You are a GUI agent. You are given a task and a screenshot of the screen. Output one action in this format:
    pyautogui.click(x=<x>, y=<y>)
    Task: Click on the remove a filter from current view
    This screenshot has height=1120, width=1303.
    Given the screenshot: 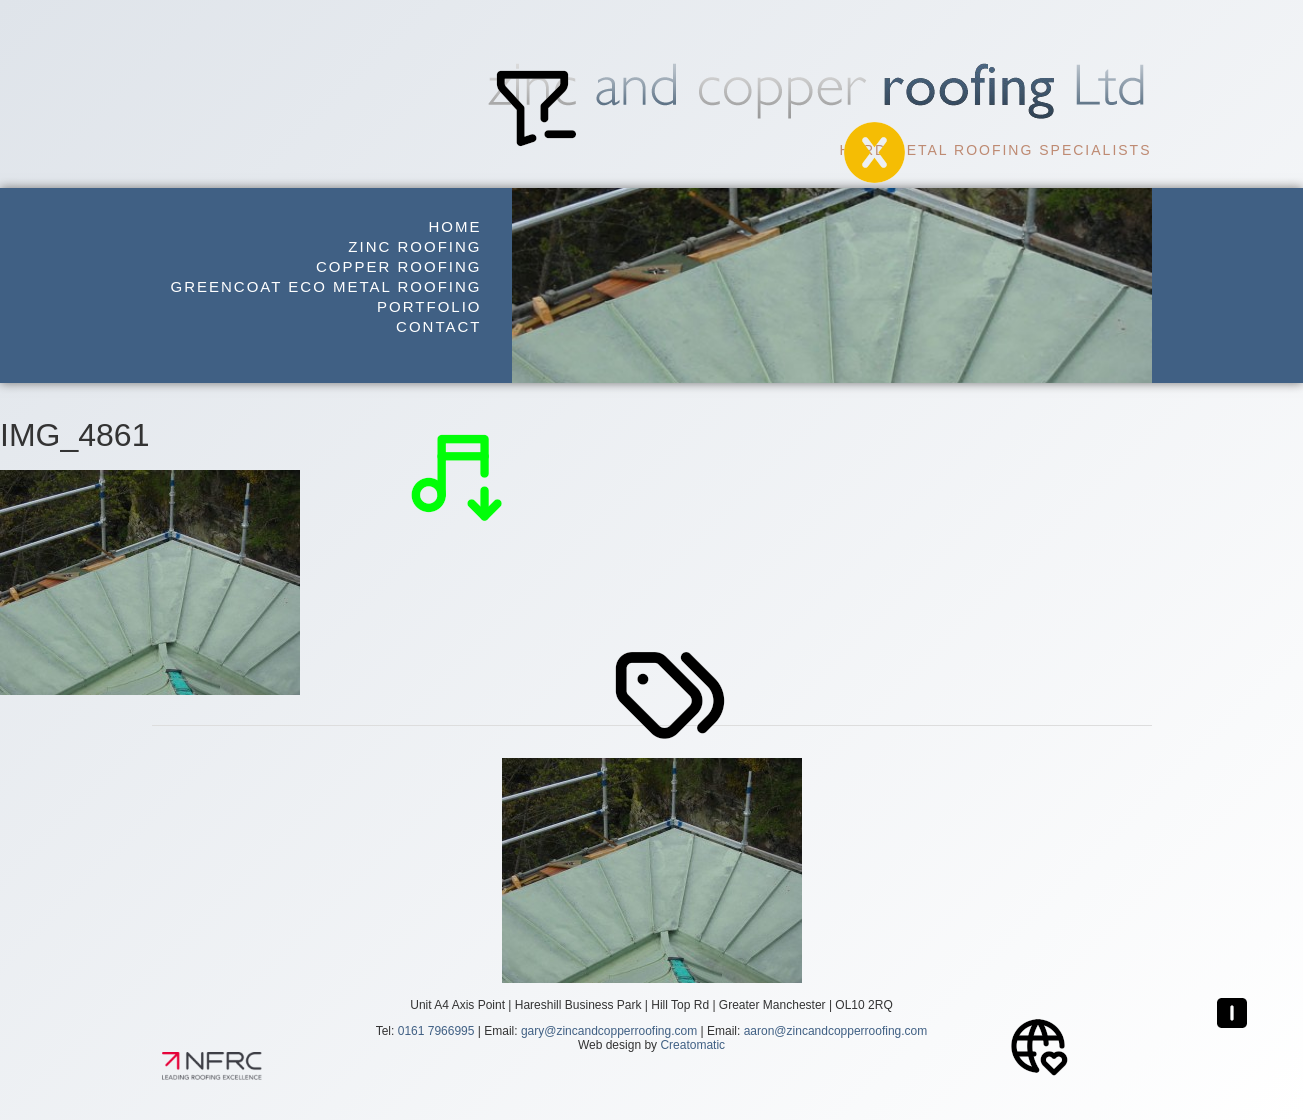 What is the action you would take?
    pyautogui.click(x=532, y=106)
    